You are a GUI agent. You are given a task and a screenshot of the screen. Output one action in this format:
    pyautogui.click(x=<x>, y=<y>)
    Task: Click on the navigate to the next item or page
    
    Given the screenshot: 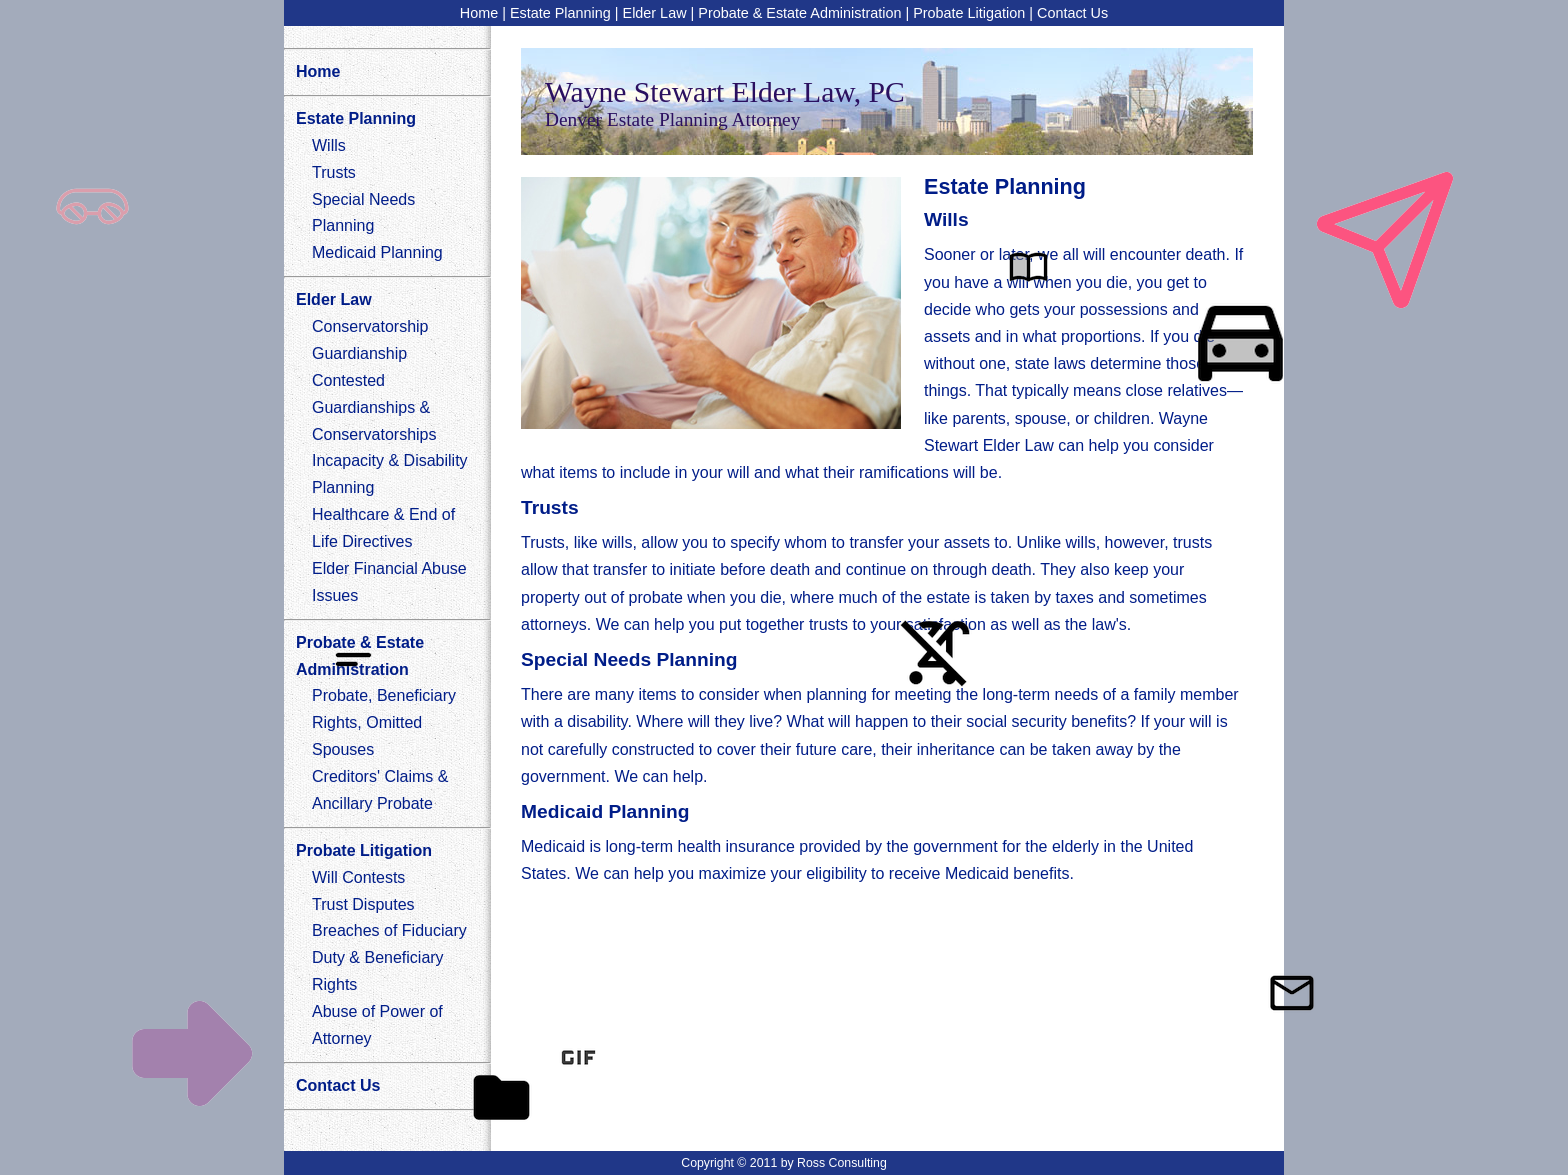 What is the action you would take?
    pyautogui.click(x=193, y=1053)
    